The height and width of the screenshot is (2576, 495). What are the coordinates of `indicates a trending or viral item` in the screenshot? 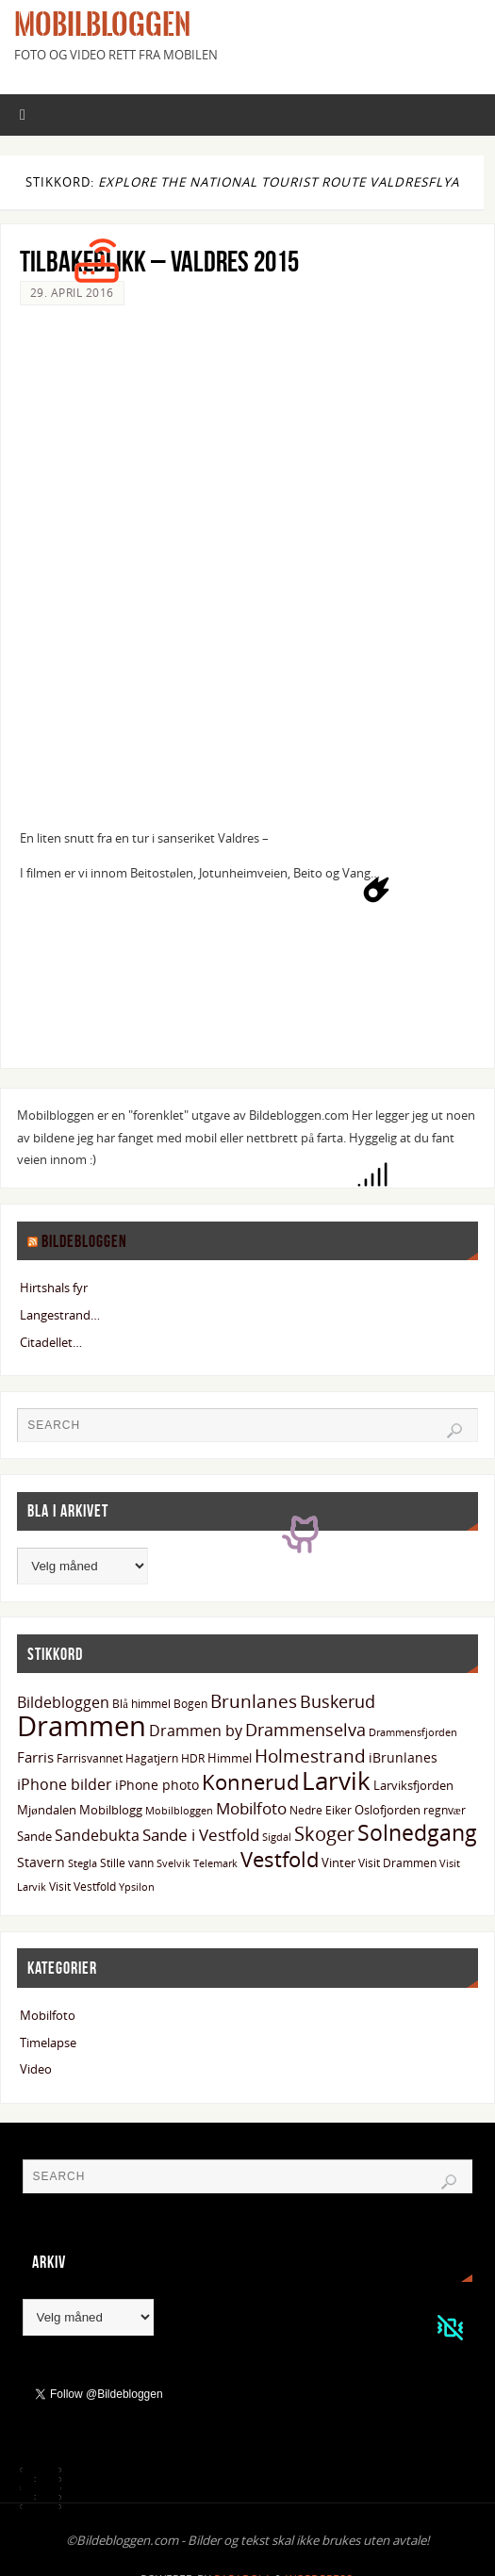 It's located at (376, 890).